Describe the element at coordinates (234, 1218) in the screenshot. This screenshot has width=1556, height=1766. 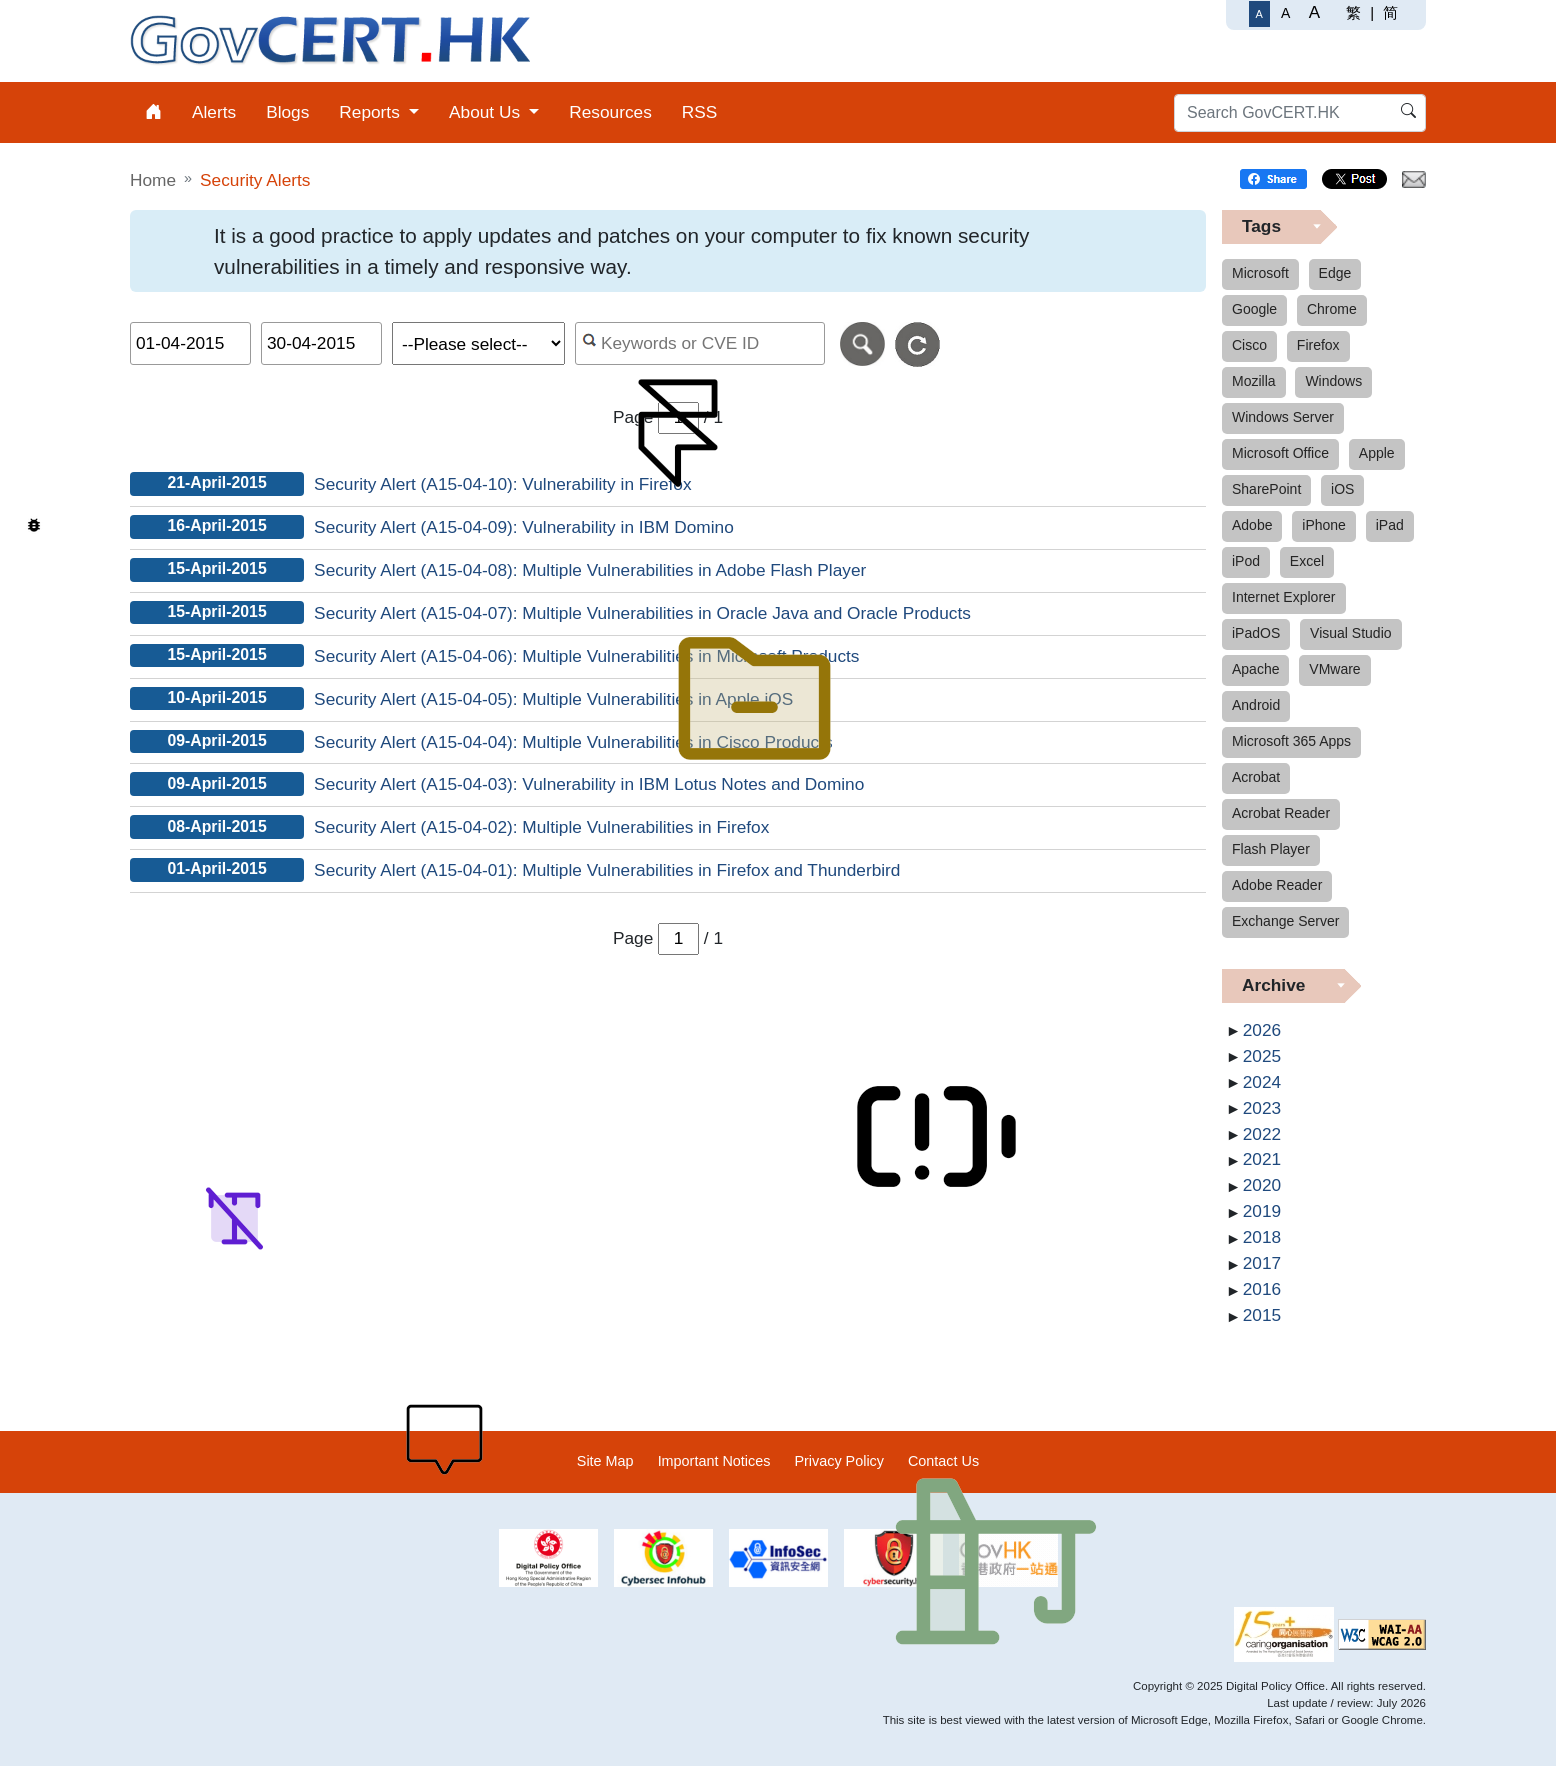
I see `disable text formatting` at that location.